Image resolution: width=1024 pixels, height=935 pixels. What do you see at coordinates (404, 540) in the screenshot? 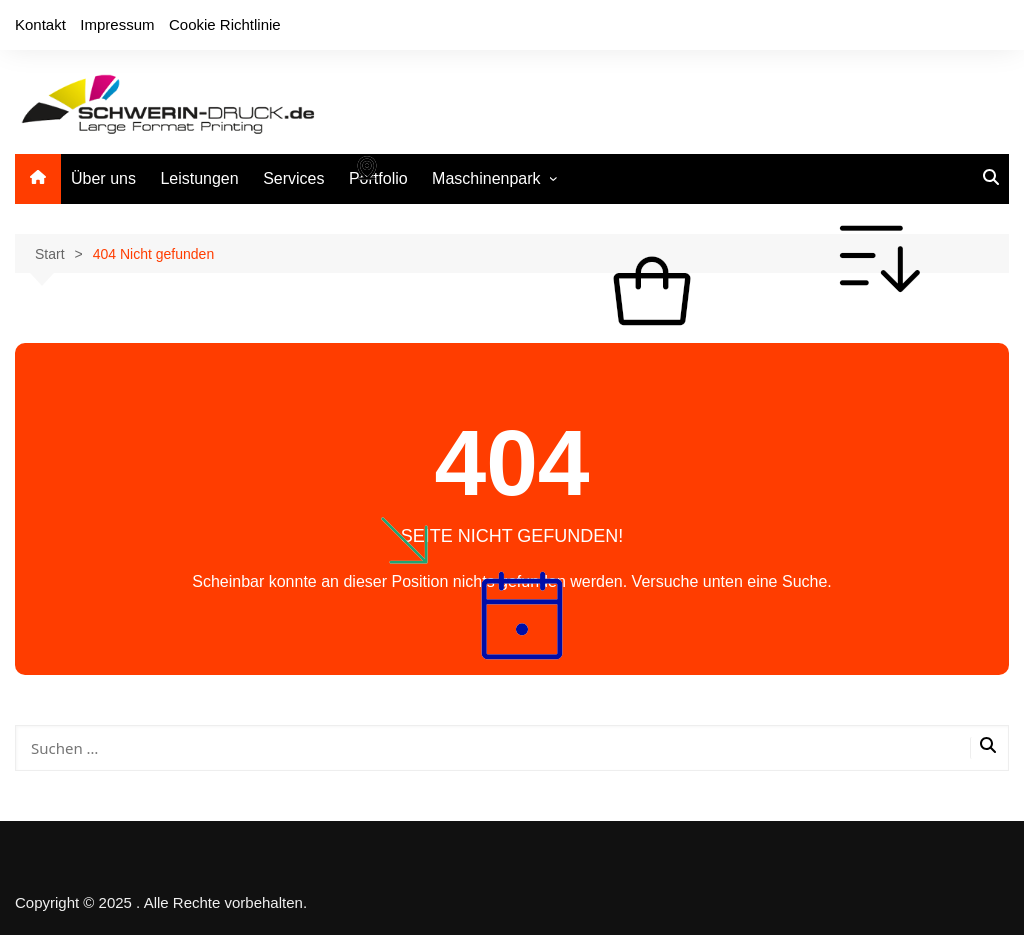
I see `navigate to the next item diagonally` at bounding box center [404, 540].